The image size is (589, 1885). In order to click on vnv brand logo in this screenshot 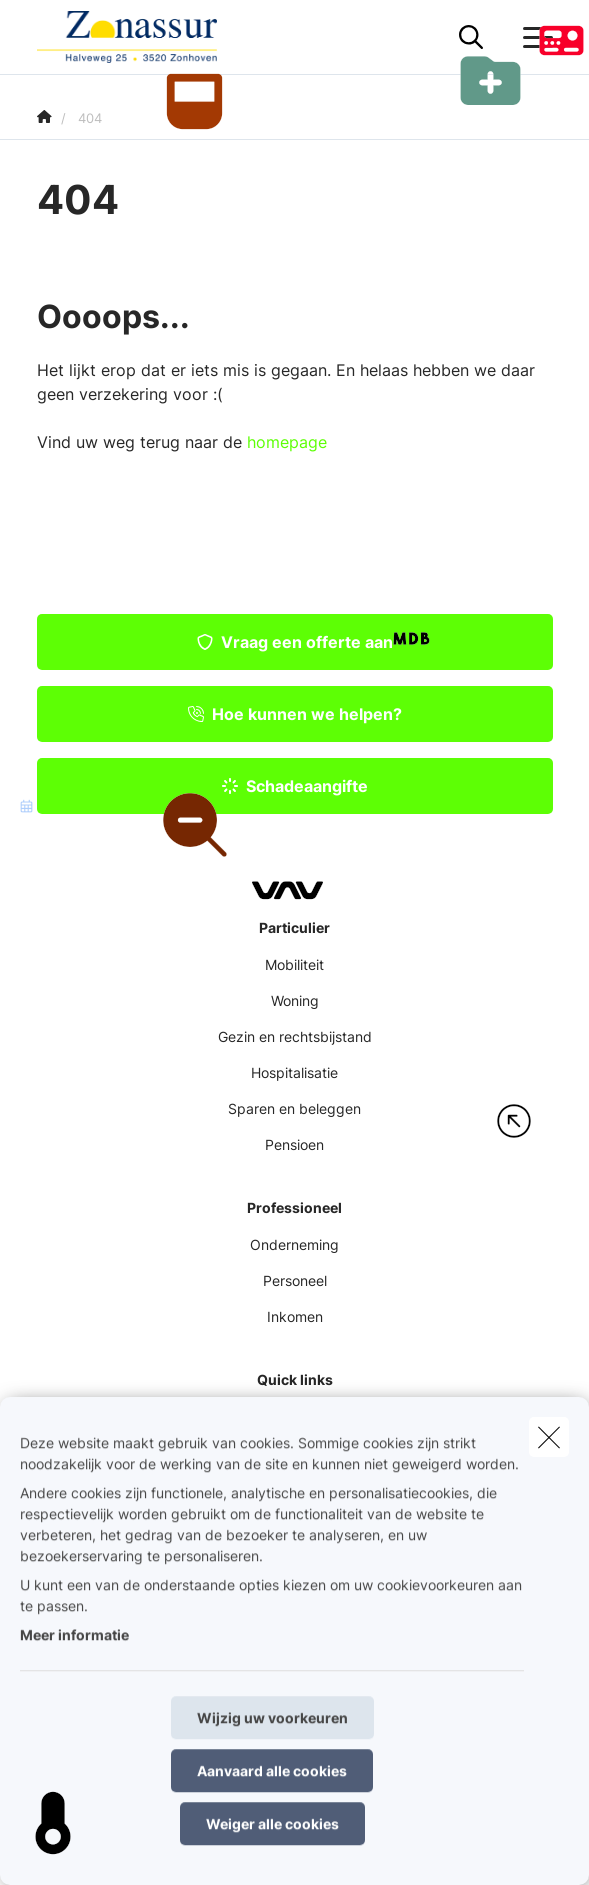, I will do `click(287, 888)`.